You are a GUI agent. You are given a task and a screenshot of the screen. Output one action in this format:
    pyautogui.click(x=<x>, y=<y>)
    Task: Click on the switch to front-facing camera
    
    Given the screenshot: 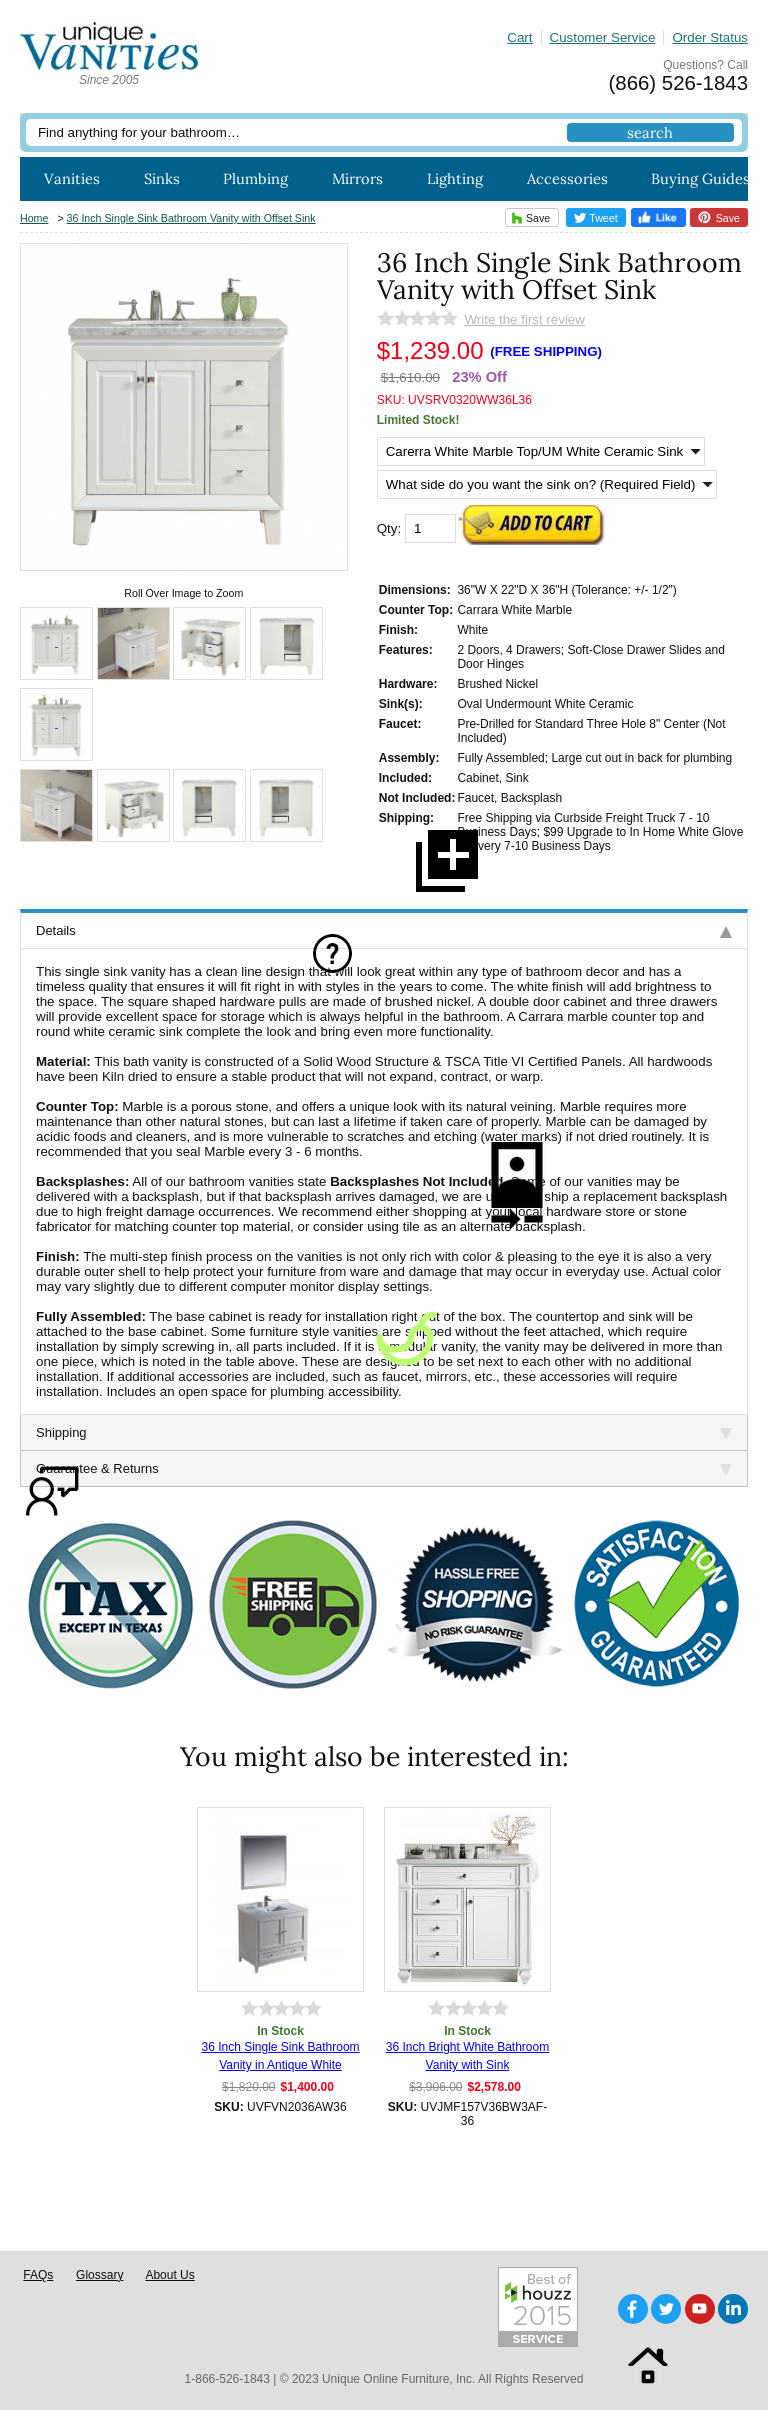 What is the action you would take?
    pyautogui.click(x=517, y=1186)
    